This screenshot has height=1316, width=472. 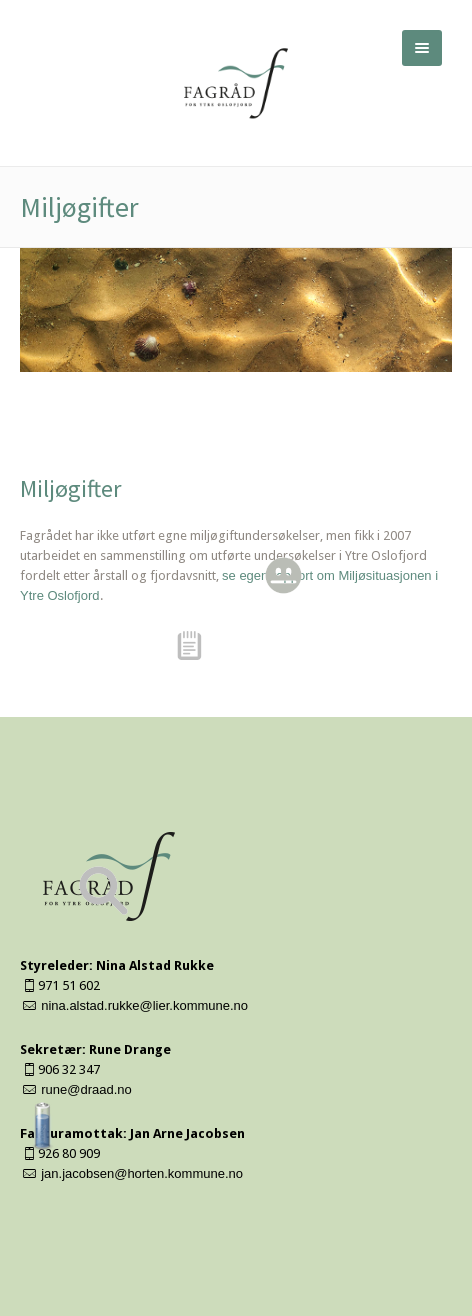 I want to click on open text editor application, so click(x=188, y=645).